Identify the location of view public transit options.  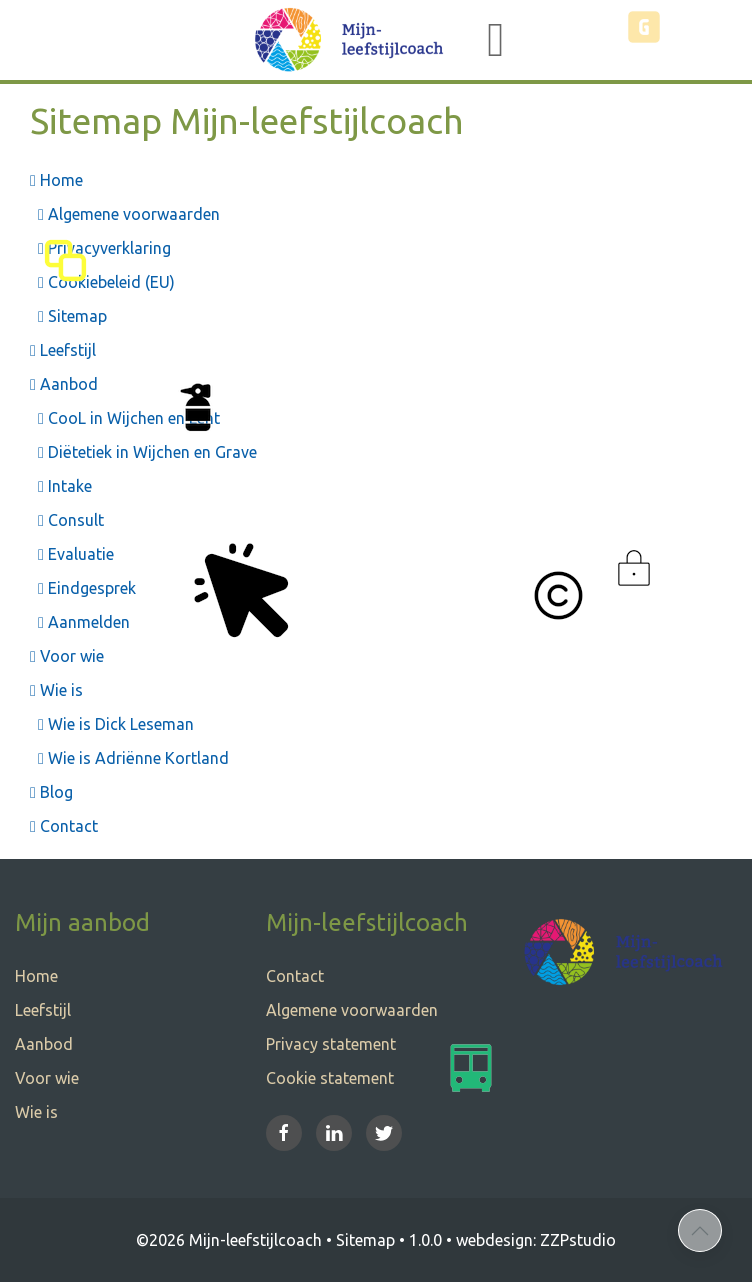
(471, 1068).